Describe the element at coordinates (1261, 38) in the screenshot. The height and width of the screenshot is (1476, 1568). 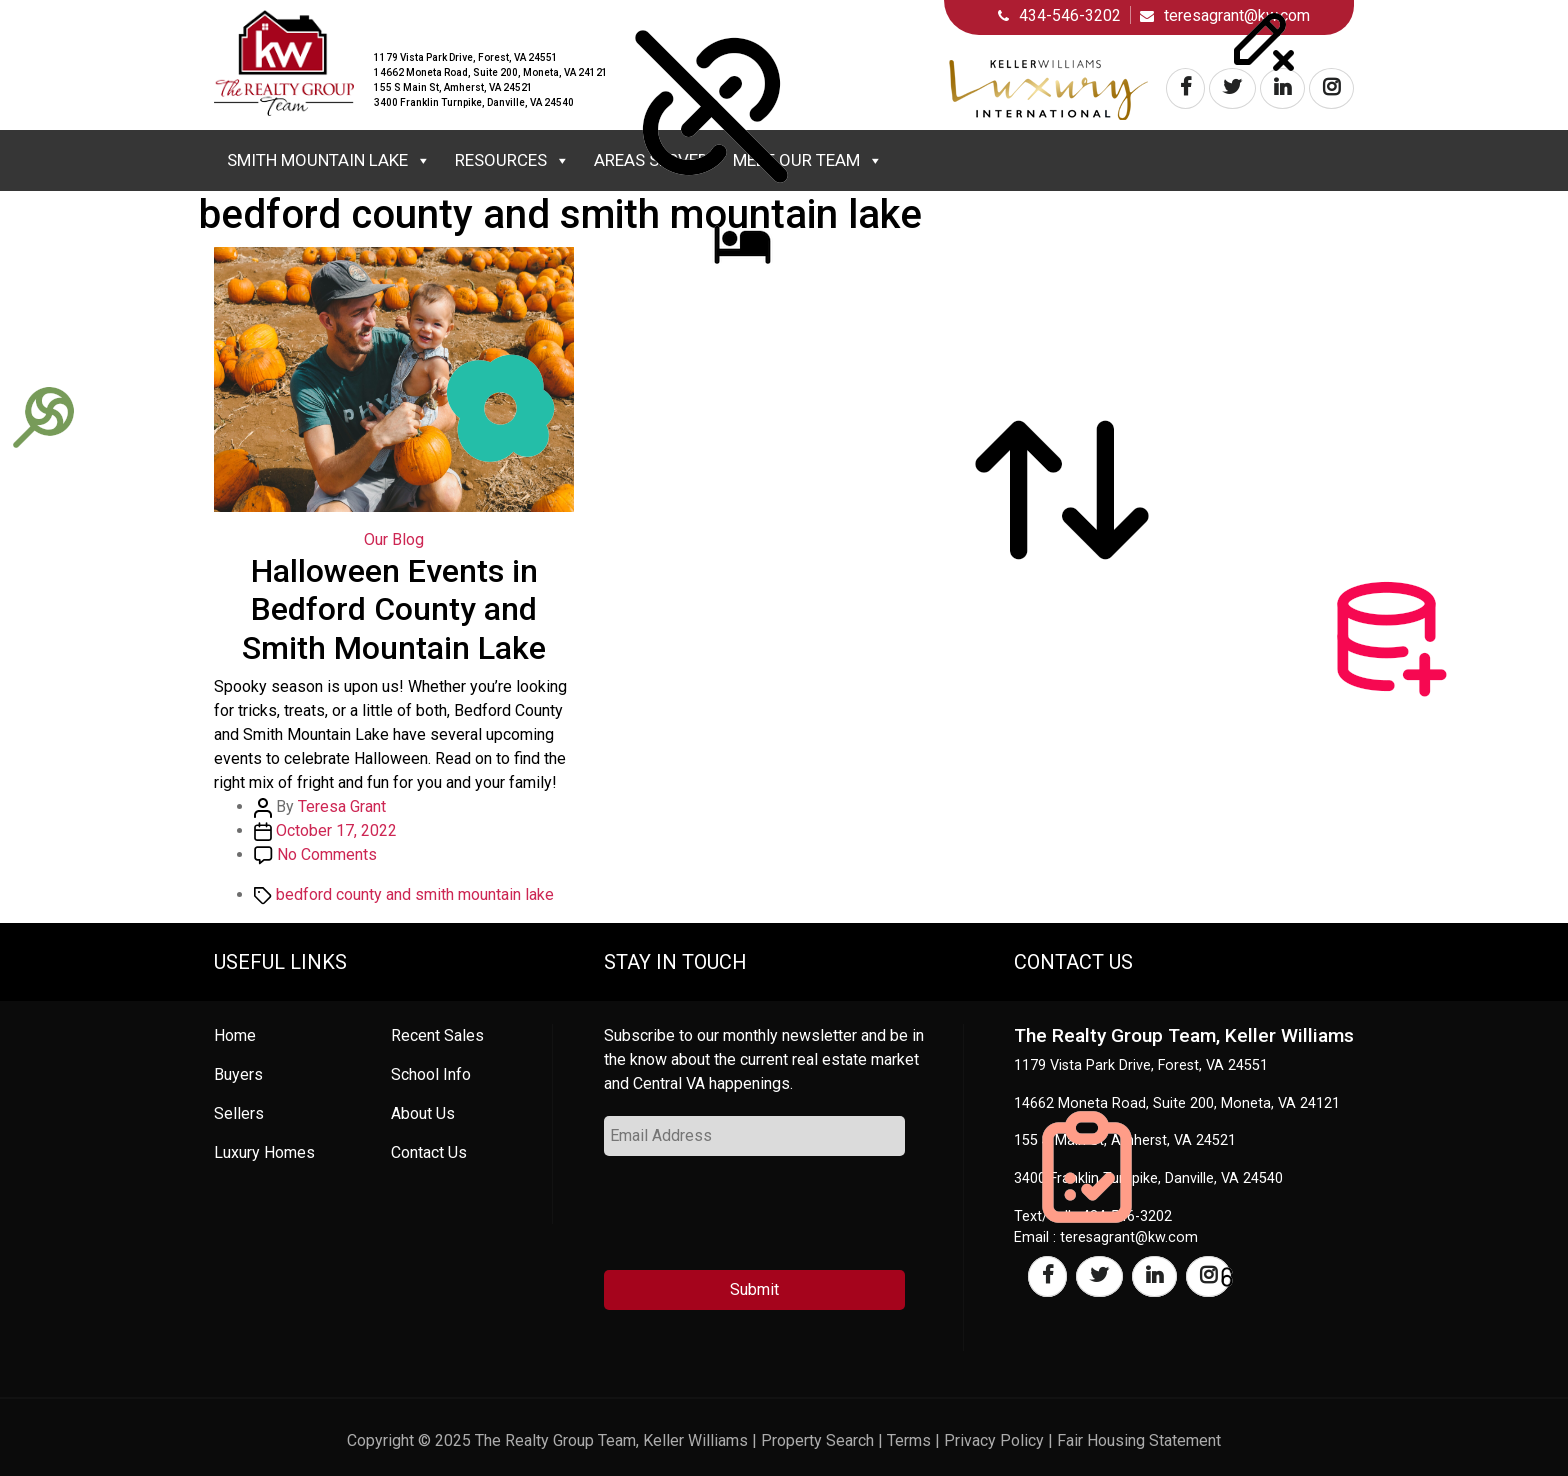
I see `cancel editing mode` at that location.